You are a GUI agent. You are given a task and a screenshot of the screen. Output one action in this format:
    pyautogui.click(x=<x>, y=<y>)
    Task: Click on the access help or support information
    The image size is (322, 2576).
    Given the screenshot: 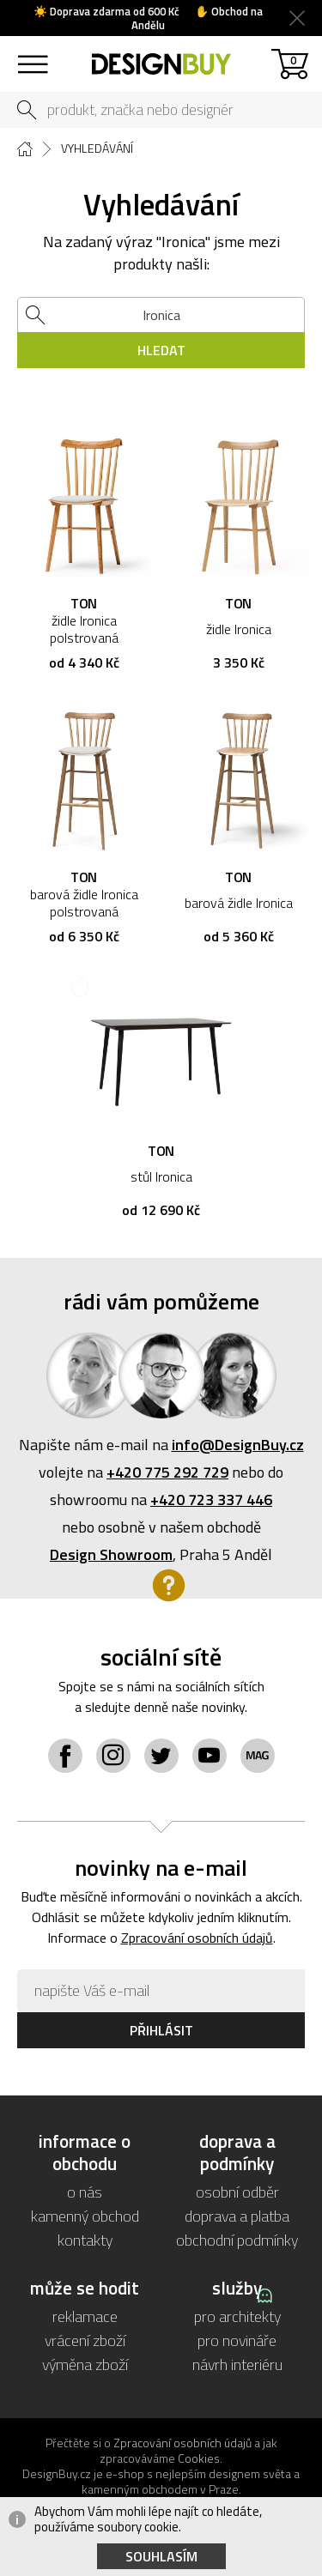 What is the action you would take?
    pyautogui.click(x=168, y=1585)
    